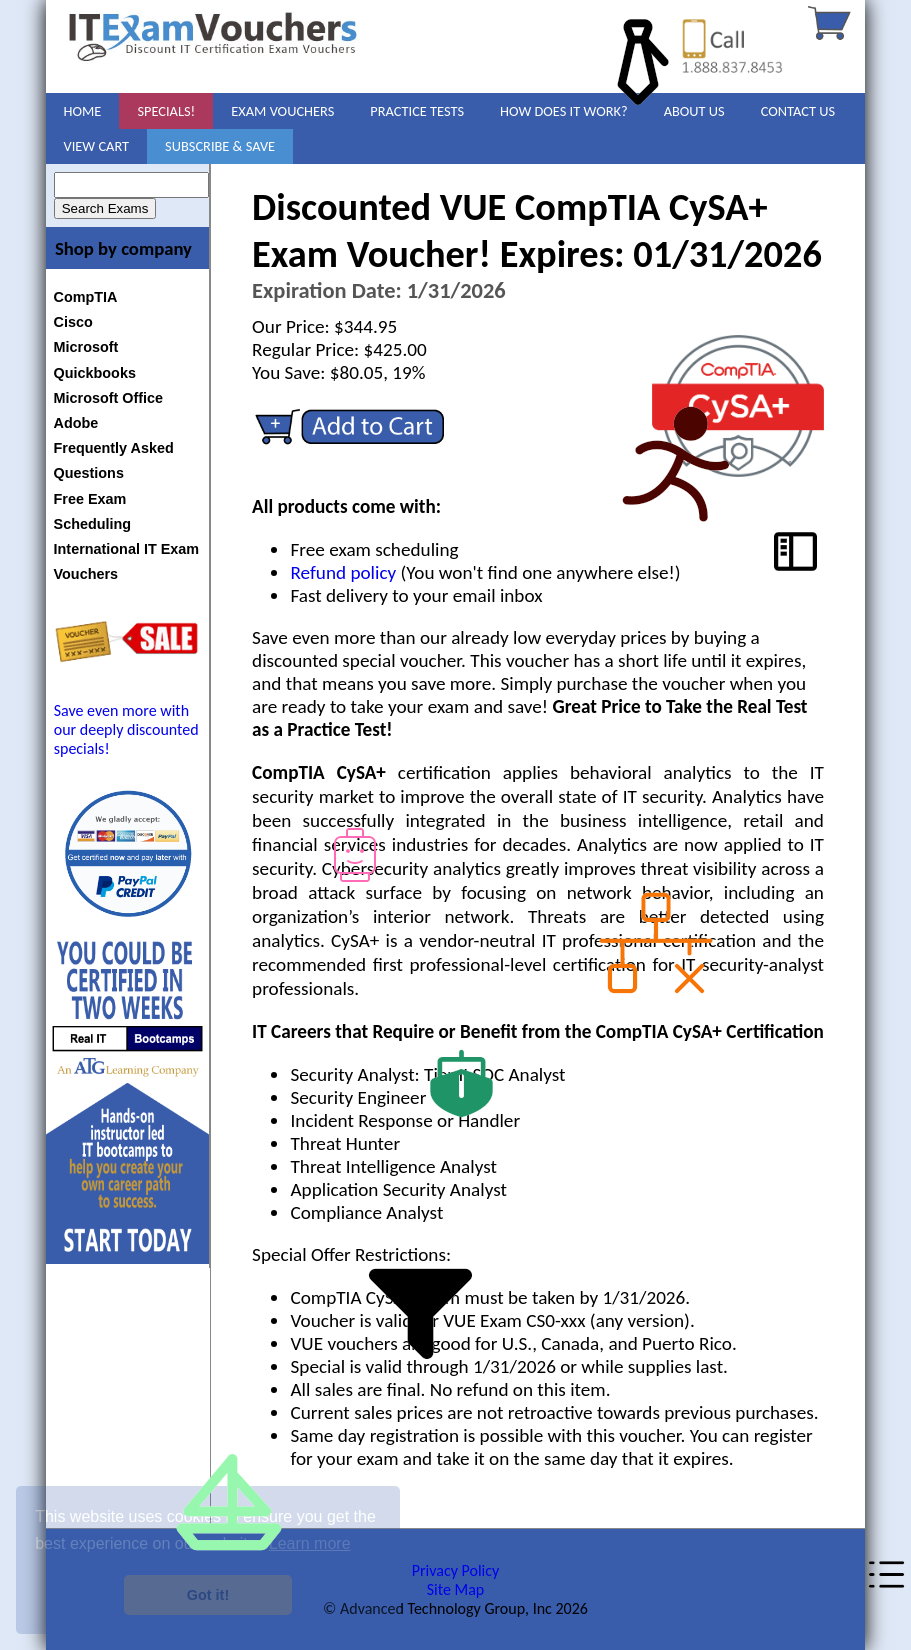  I want to click on filter or sort content, so click(420, 1307).